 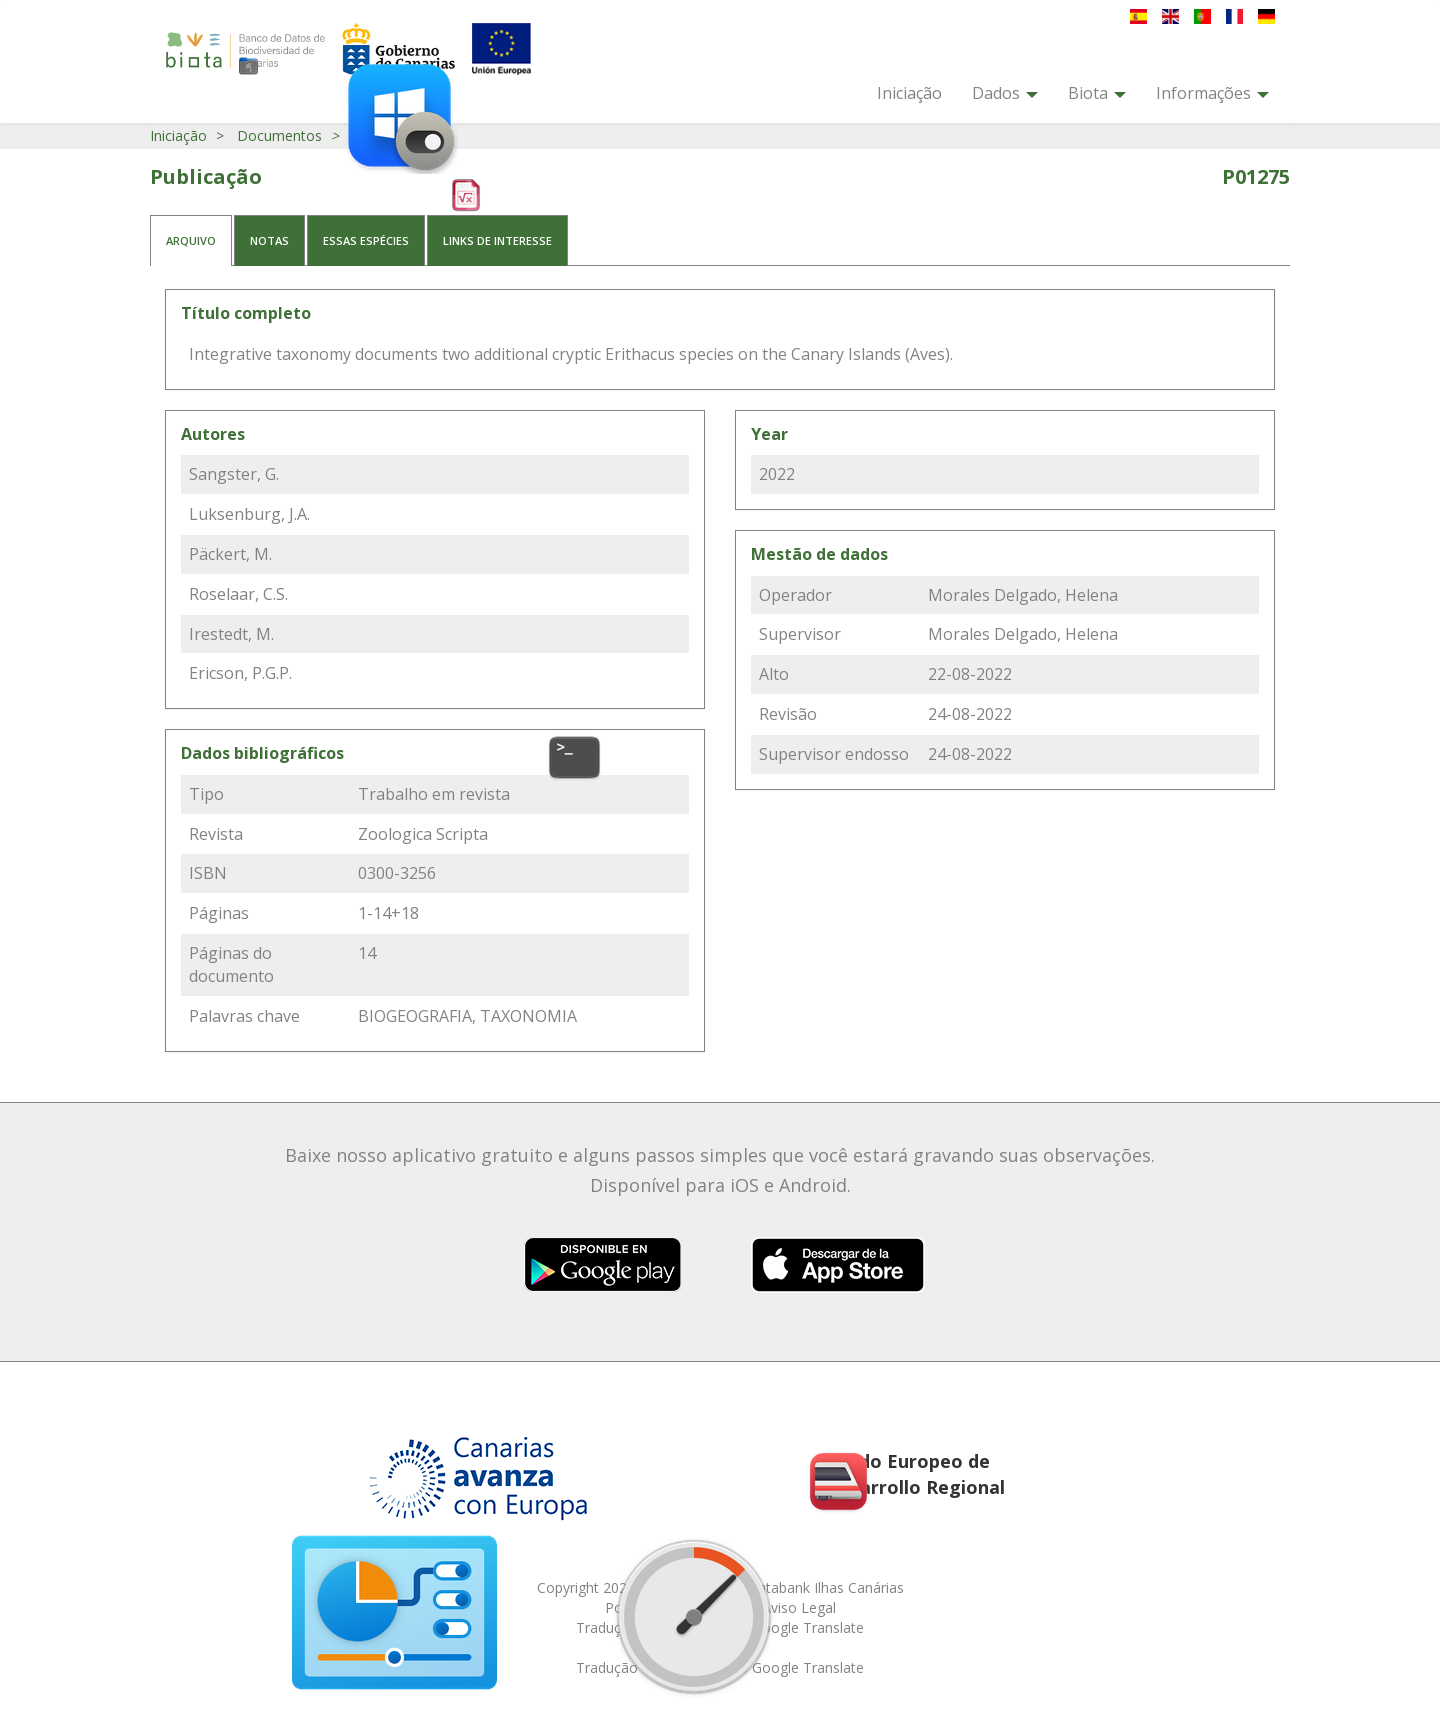 I want to click on launch winetricks to configure wine settings, so click(x=399, y=115).